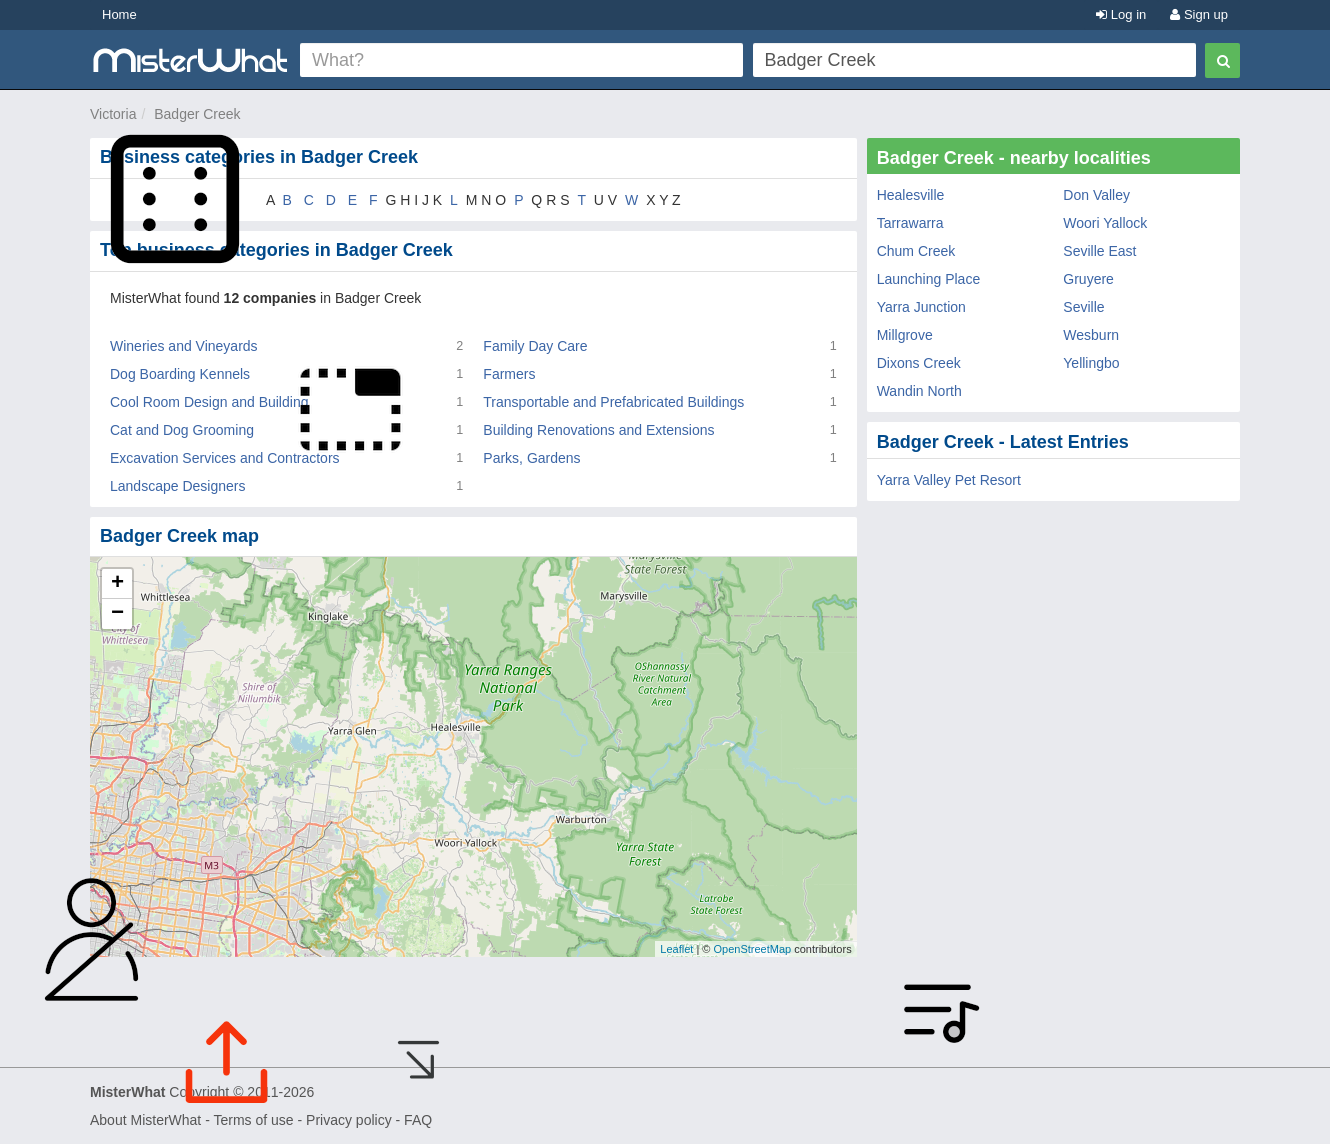 The height and width of the screenshot is (1144, 1330). Describe the element at coordinates (91, 939) in the screenshot. I see `fasten seatbelt reminder` at that location.